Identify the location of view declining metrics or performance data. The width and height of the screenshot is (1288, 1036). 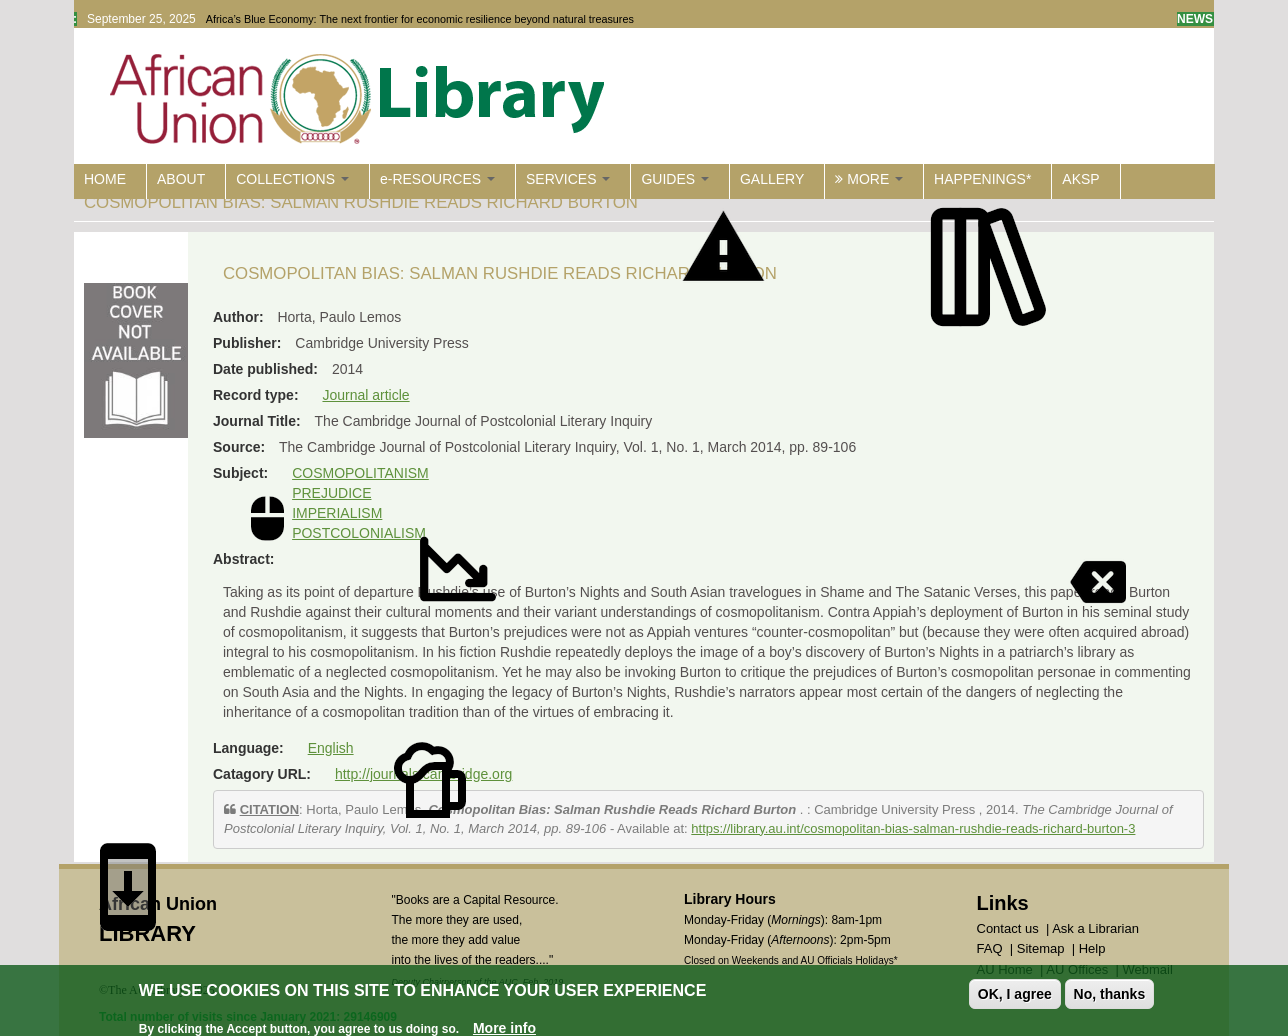
(458, 569).